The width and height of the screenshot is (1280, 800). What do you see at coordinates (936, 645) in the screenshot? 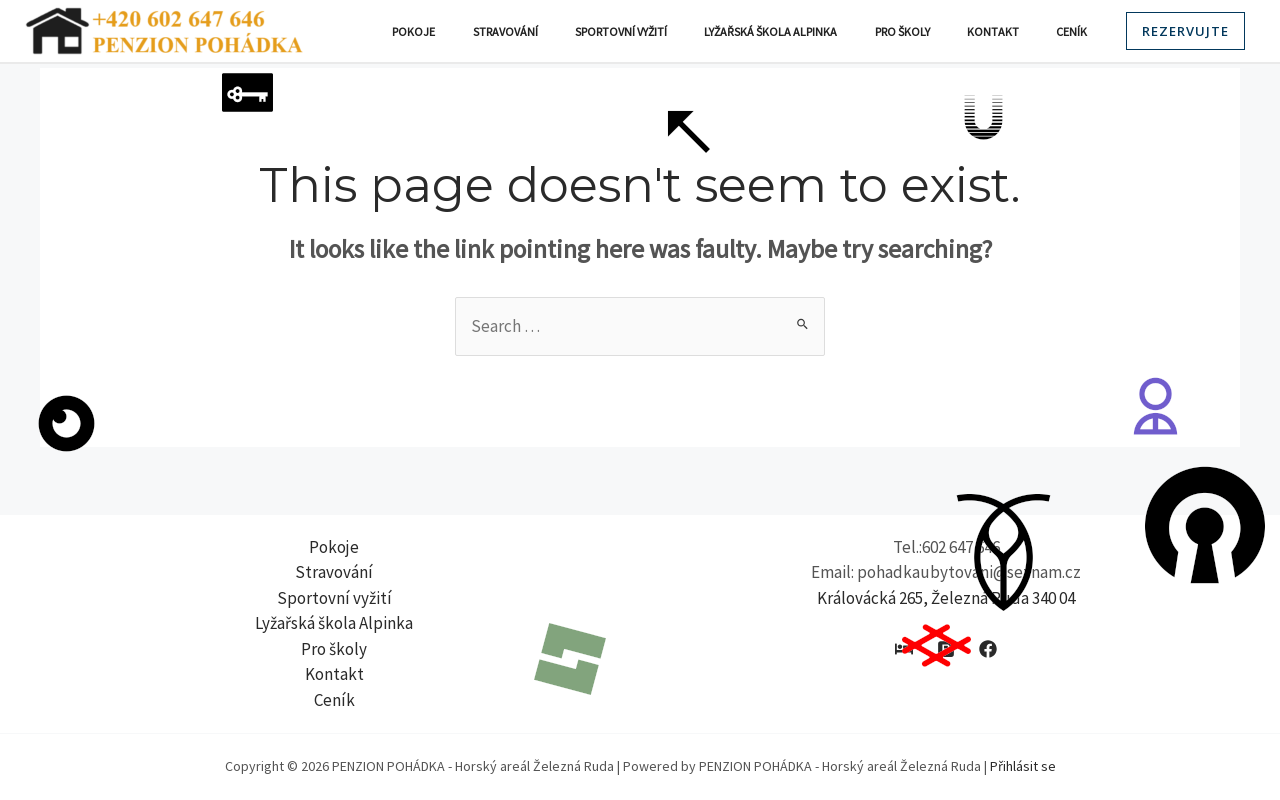
I see `traefik mesh service logo` at bounding box center [936, 645].